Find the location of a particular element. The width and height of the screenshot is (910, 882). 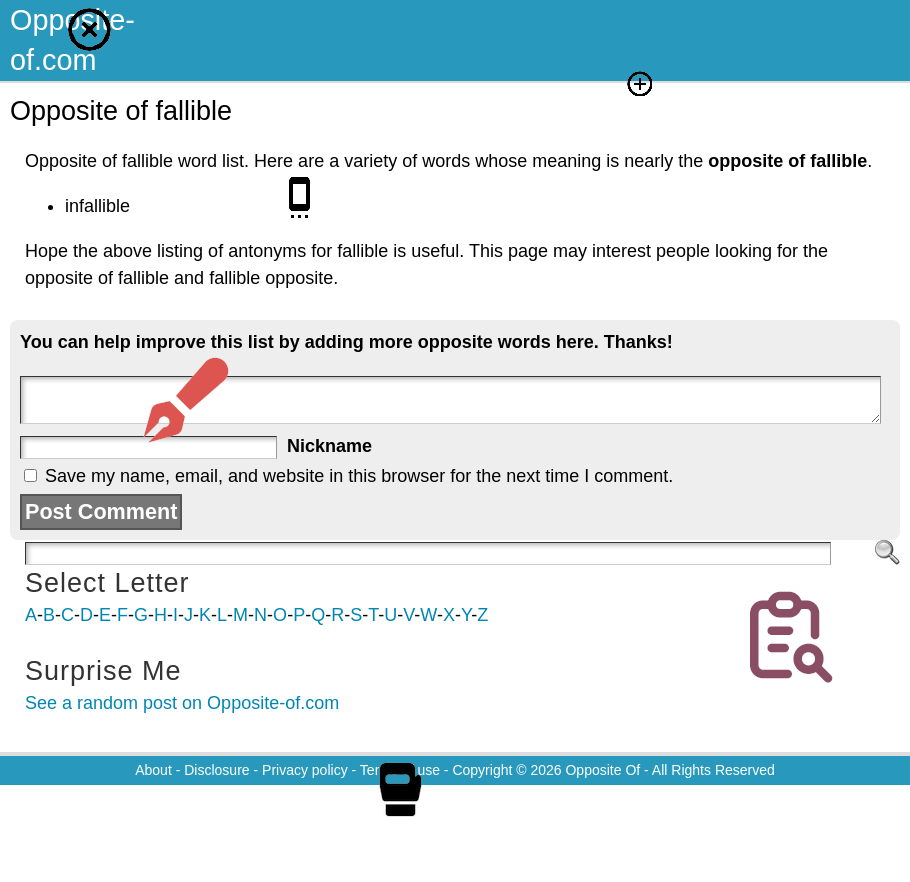

access mobile device settings is located at coordinates (299, 197).